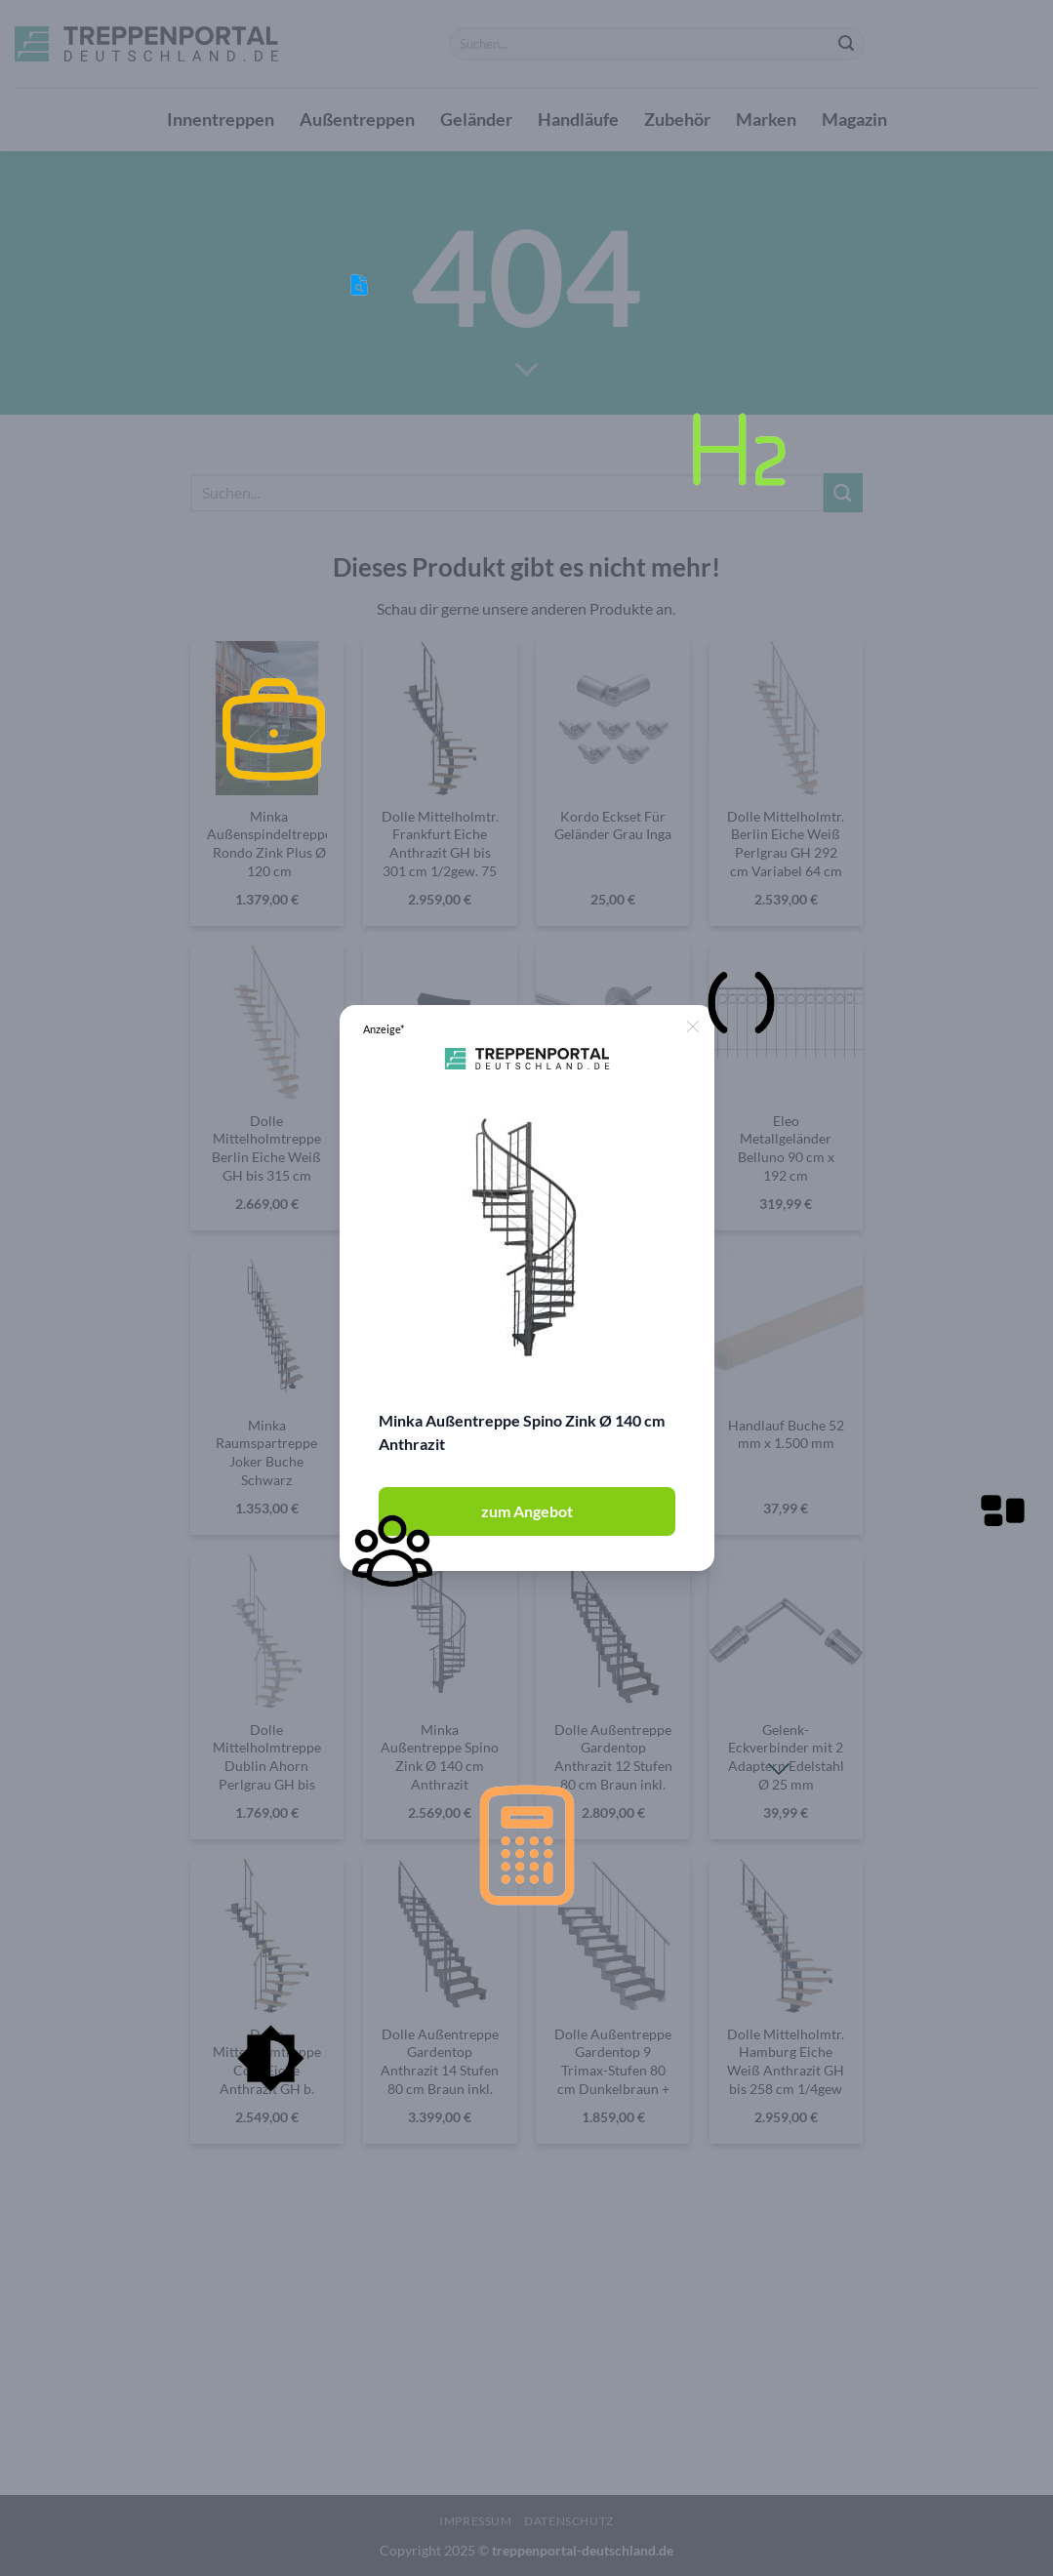  Describe the element at coordinates (270, 2058) in the screenshot. I see `adjust screen brightness` at that location.